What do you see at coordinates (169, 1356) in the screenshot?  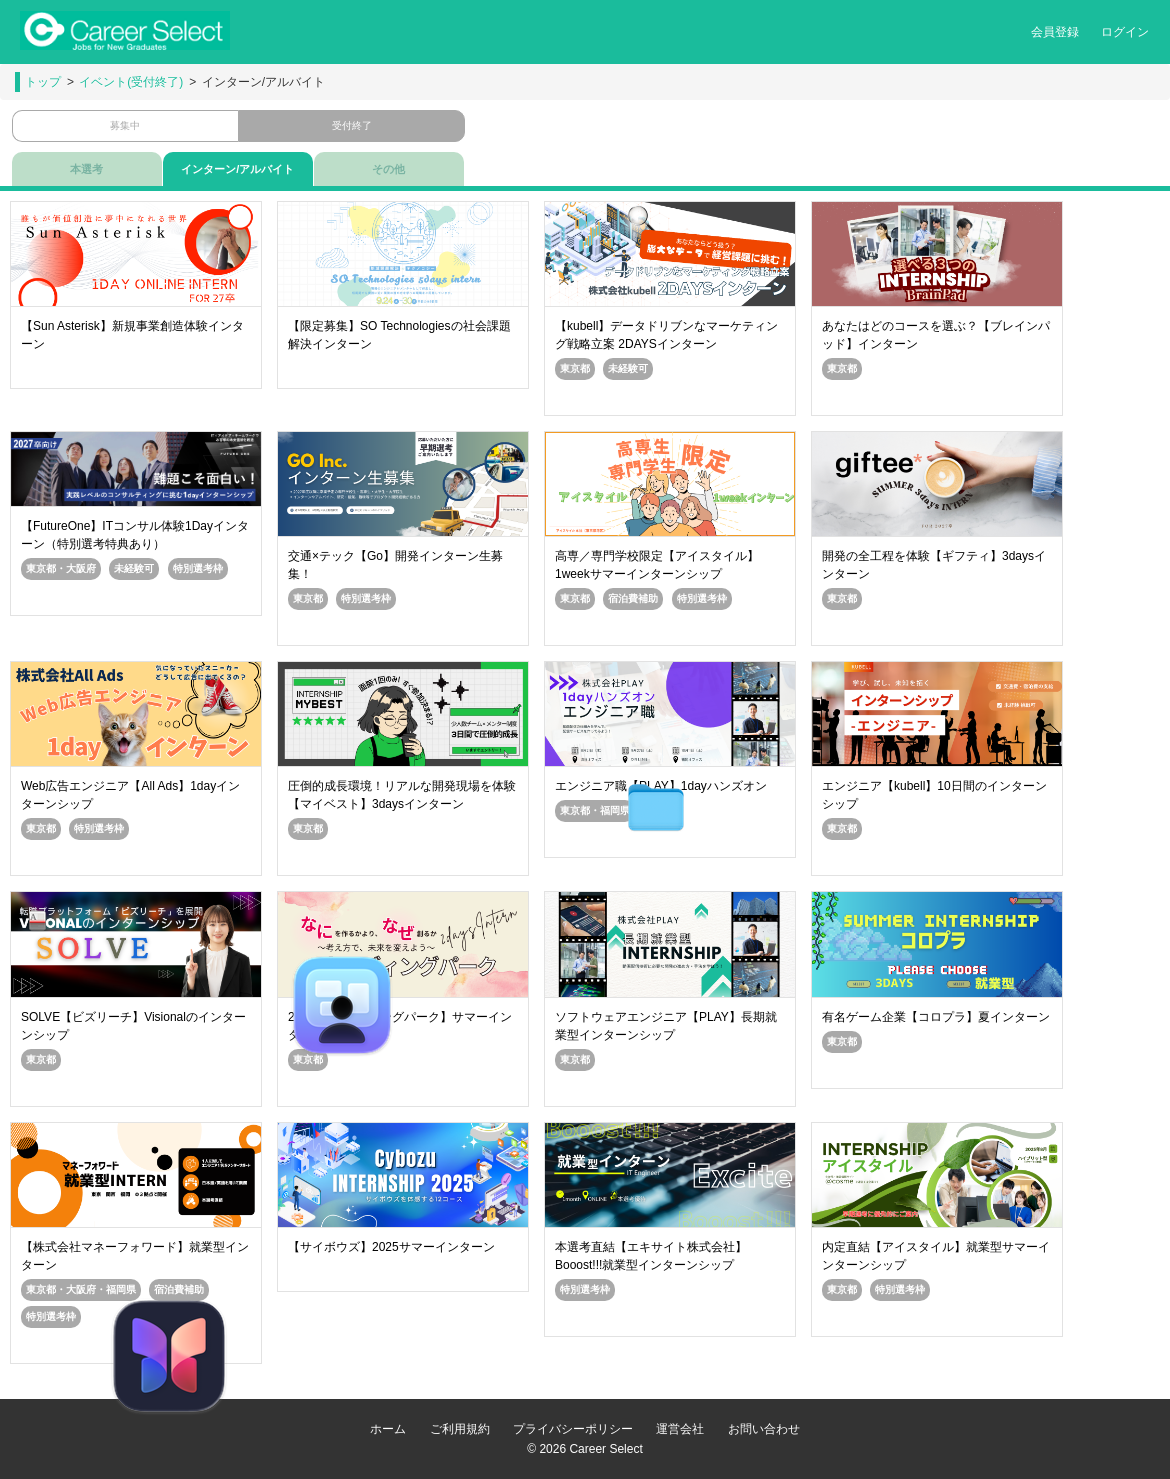 I see `open the journal app` at bounding box center [169, 1356].